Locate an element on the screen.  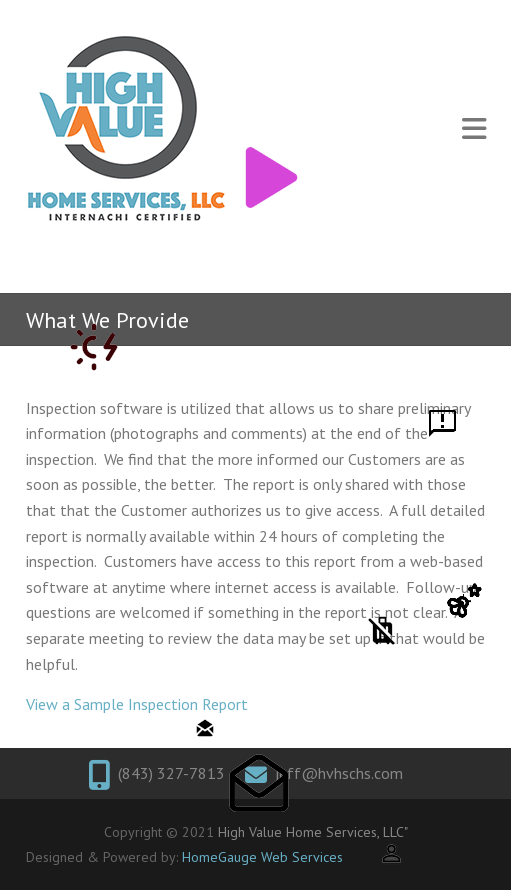
no luggage allowed is located at coordinates (382, 630).